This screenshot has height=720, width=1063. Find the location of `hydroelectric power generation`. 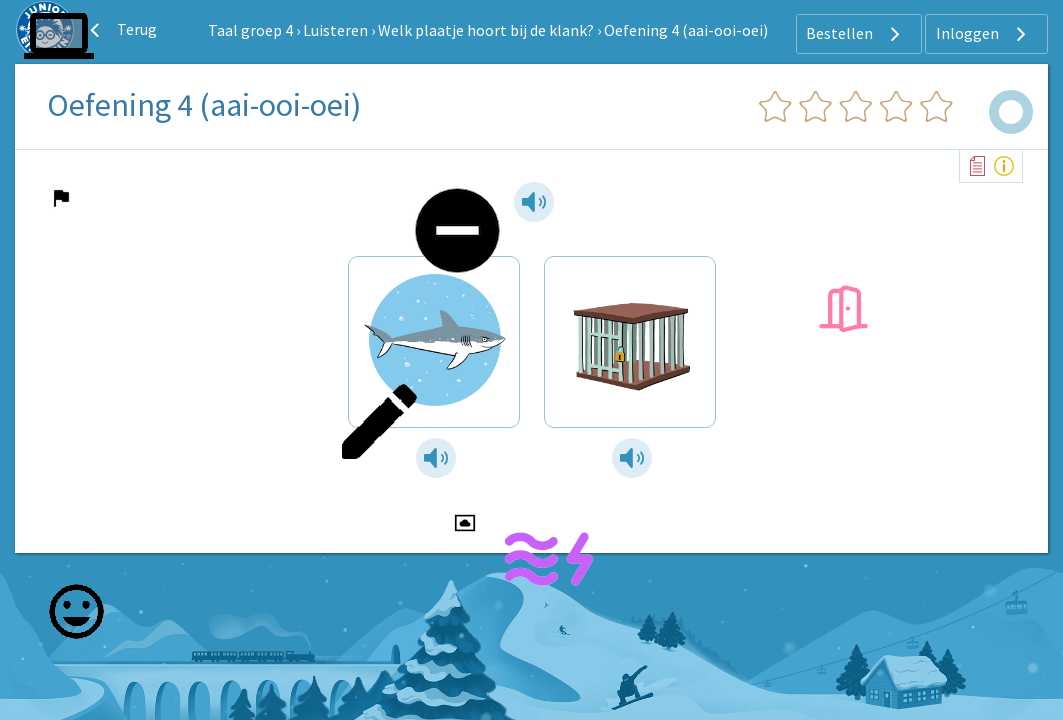

hydroelectric power generation is located at coordinates (549, 559).